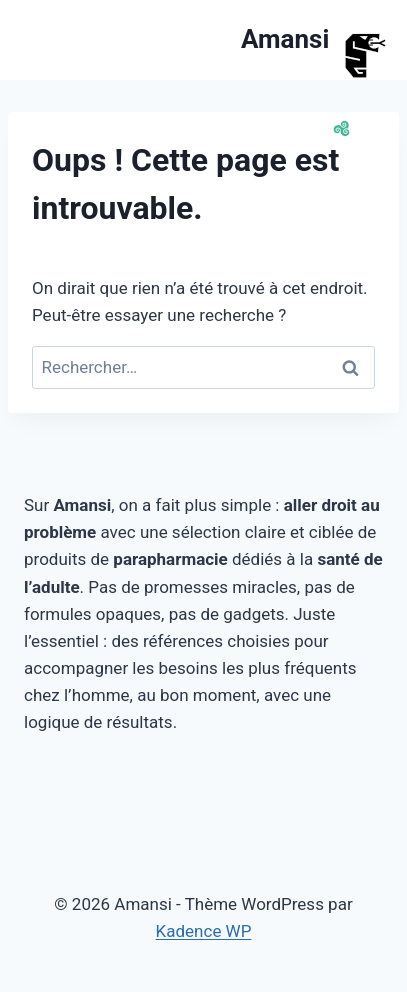 The height and width of the screenshot is (992, 407). I want to click on access snake totem or serpent-themed game content, so click(363, 55).